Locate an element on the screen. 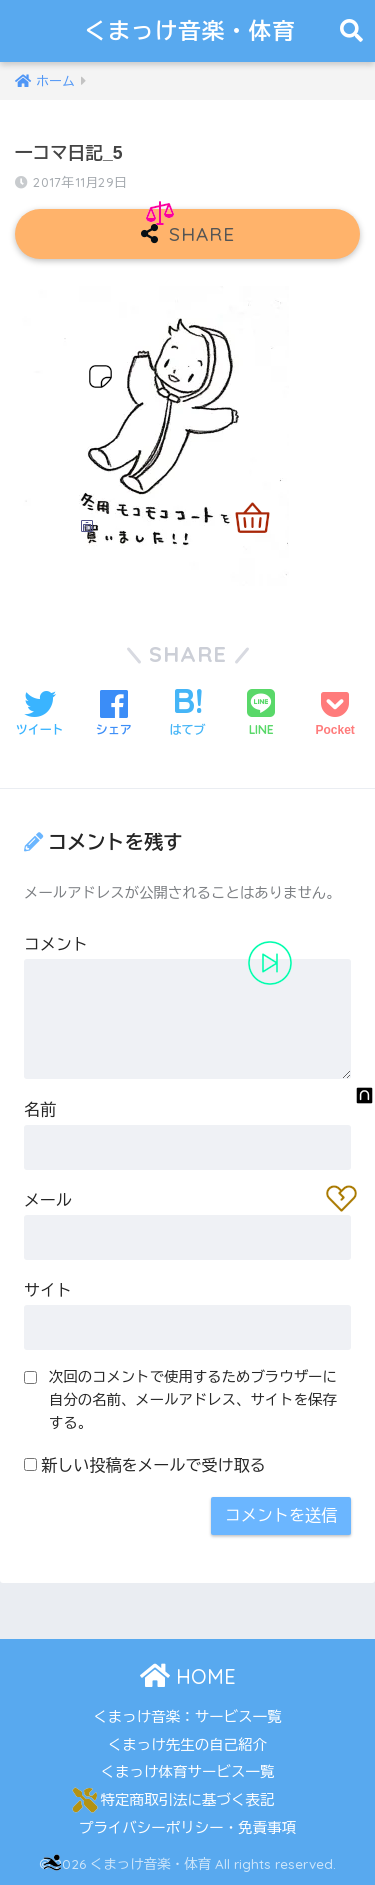 This screenshot has height=1885, width=375. skip to the next track is located at coordinates (270, 963).